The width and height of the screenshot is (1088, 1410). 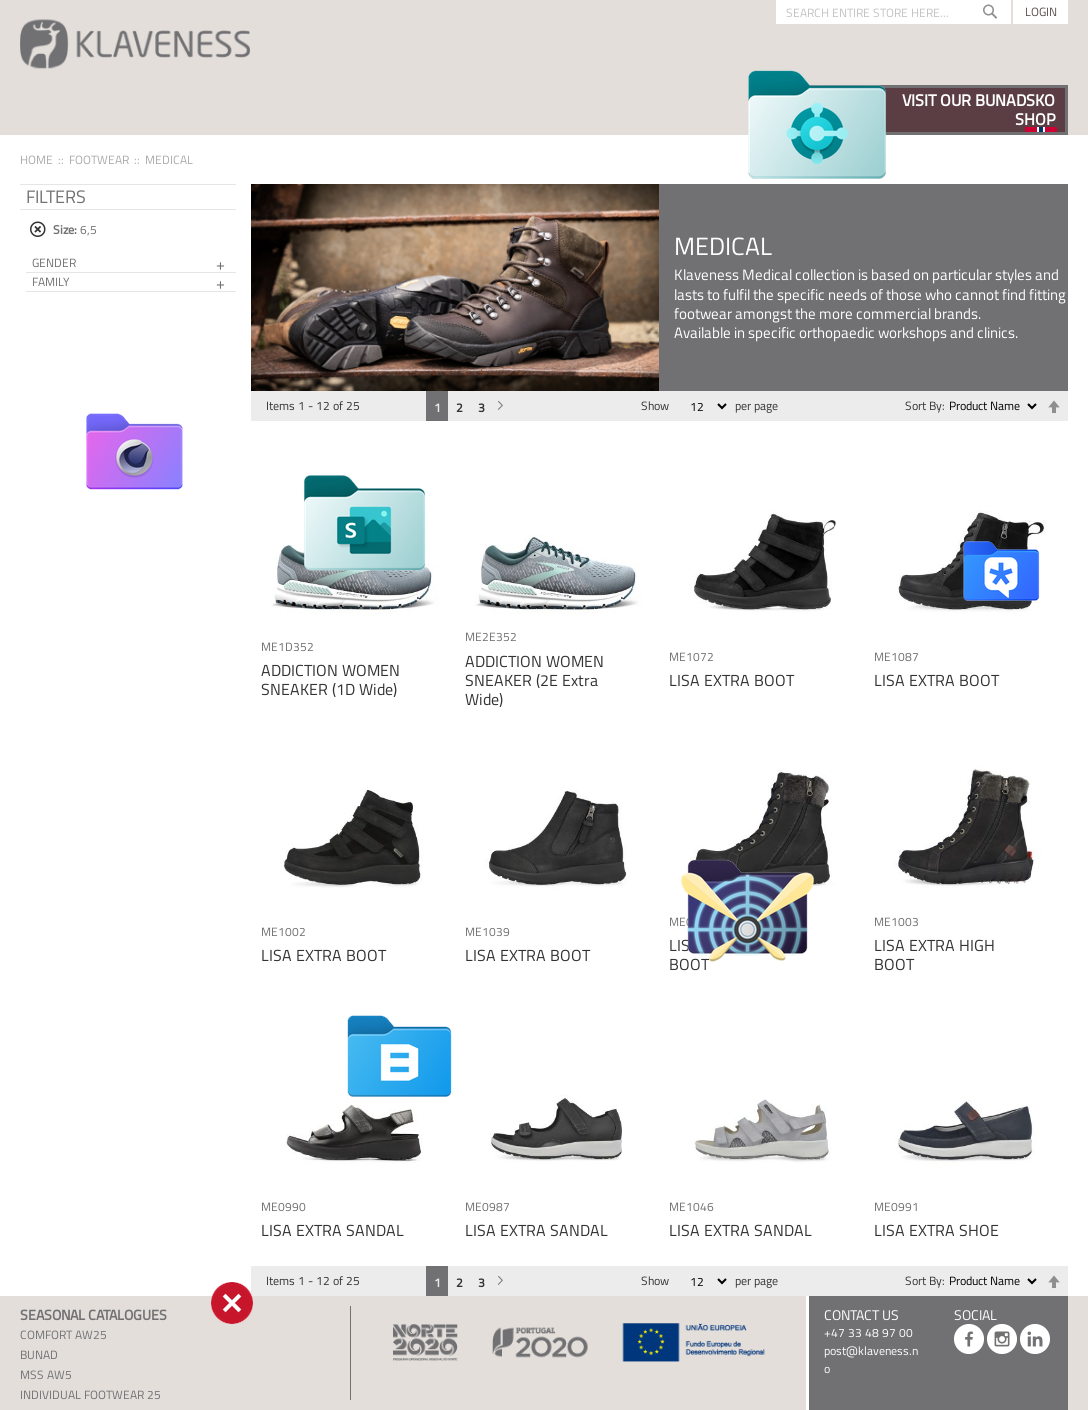 I want to click on open Cinema 4D project files folder, so click(x=134, y=454).